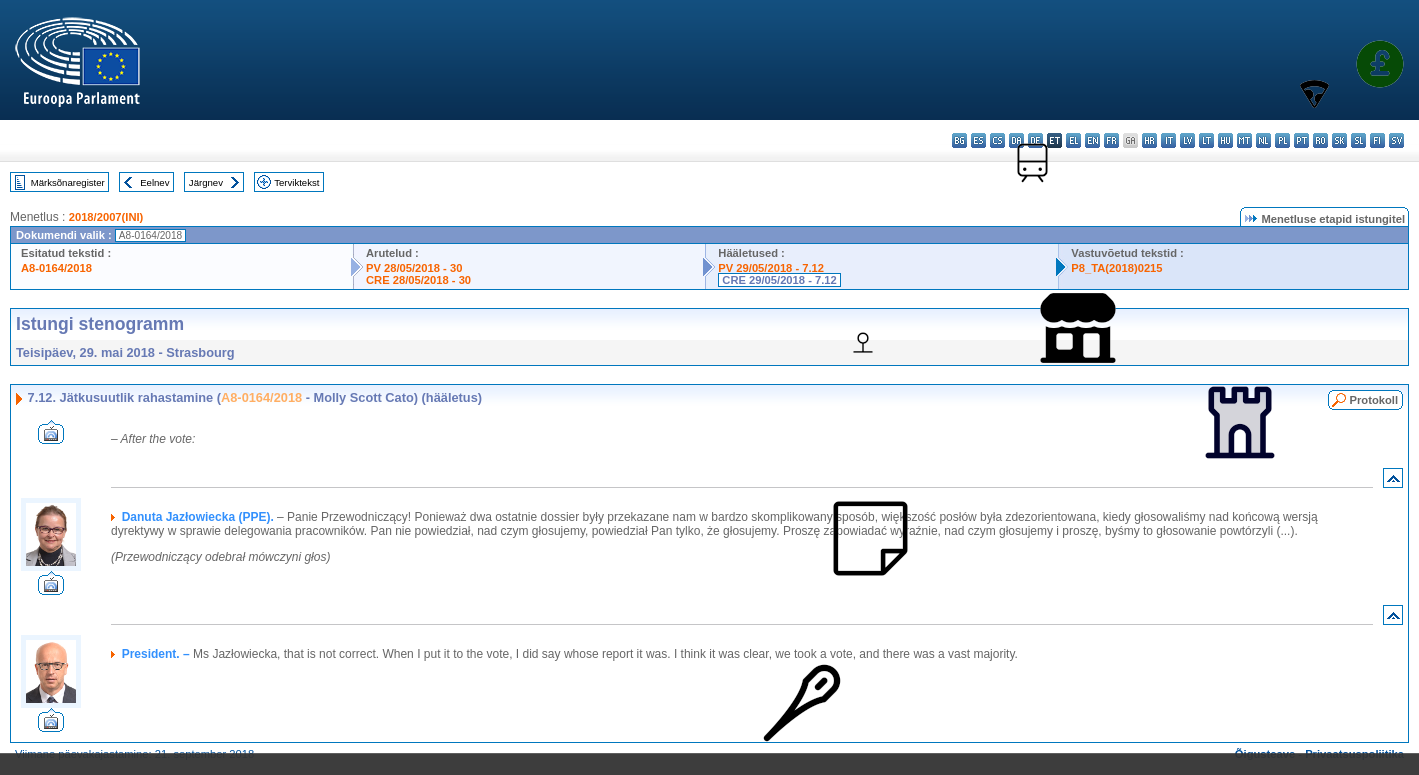 The height and width of the screenshot is (775, 1419). I want to click on order food or pizza delivery, so click(1314, 93).